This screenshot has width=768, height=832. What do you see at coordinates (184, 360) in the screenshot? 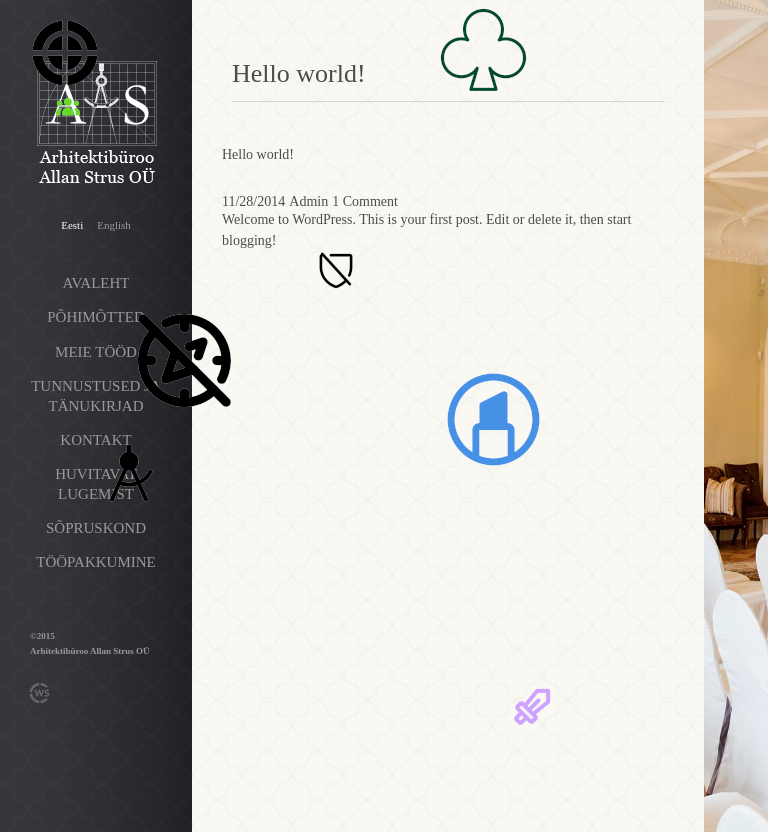
I see `compass or navigation feature disabled` at bounding box center [184, 360].